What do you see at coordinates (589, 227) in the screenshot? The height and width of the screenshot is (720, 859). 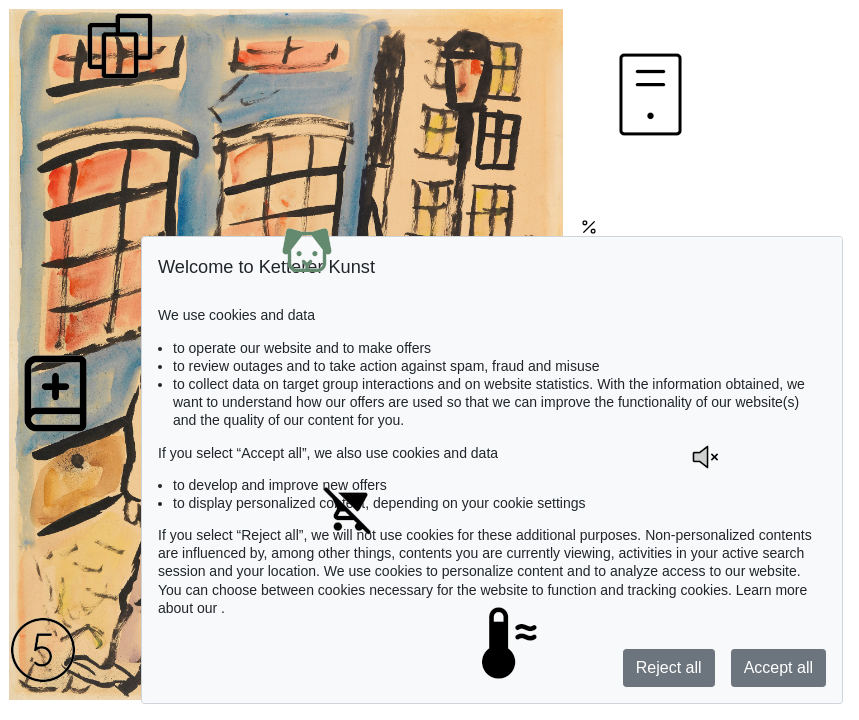 I see `view discount or promotional offer` at bounding box center [589, 227].